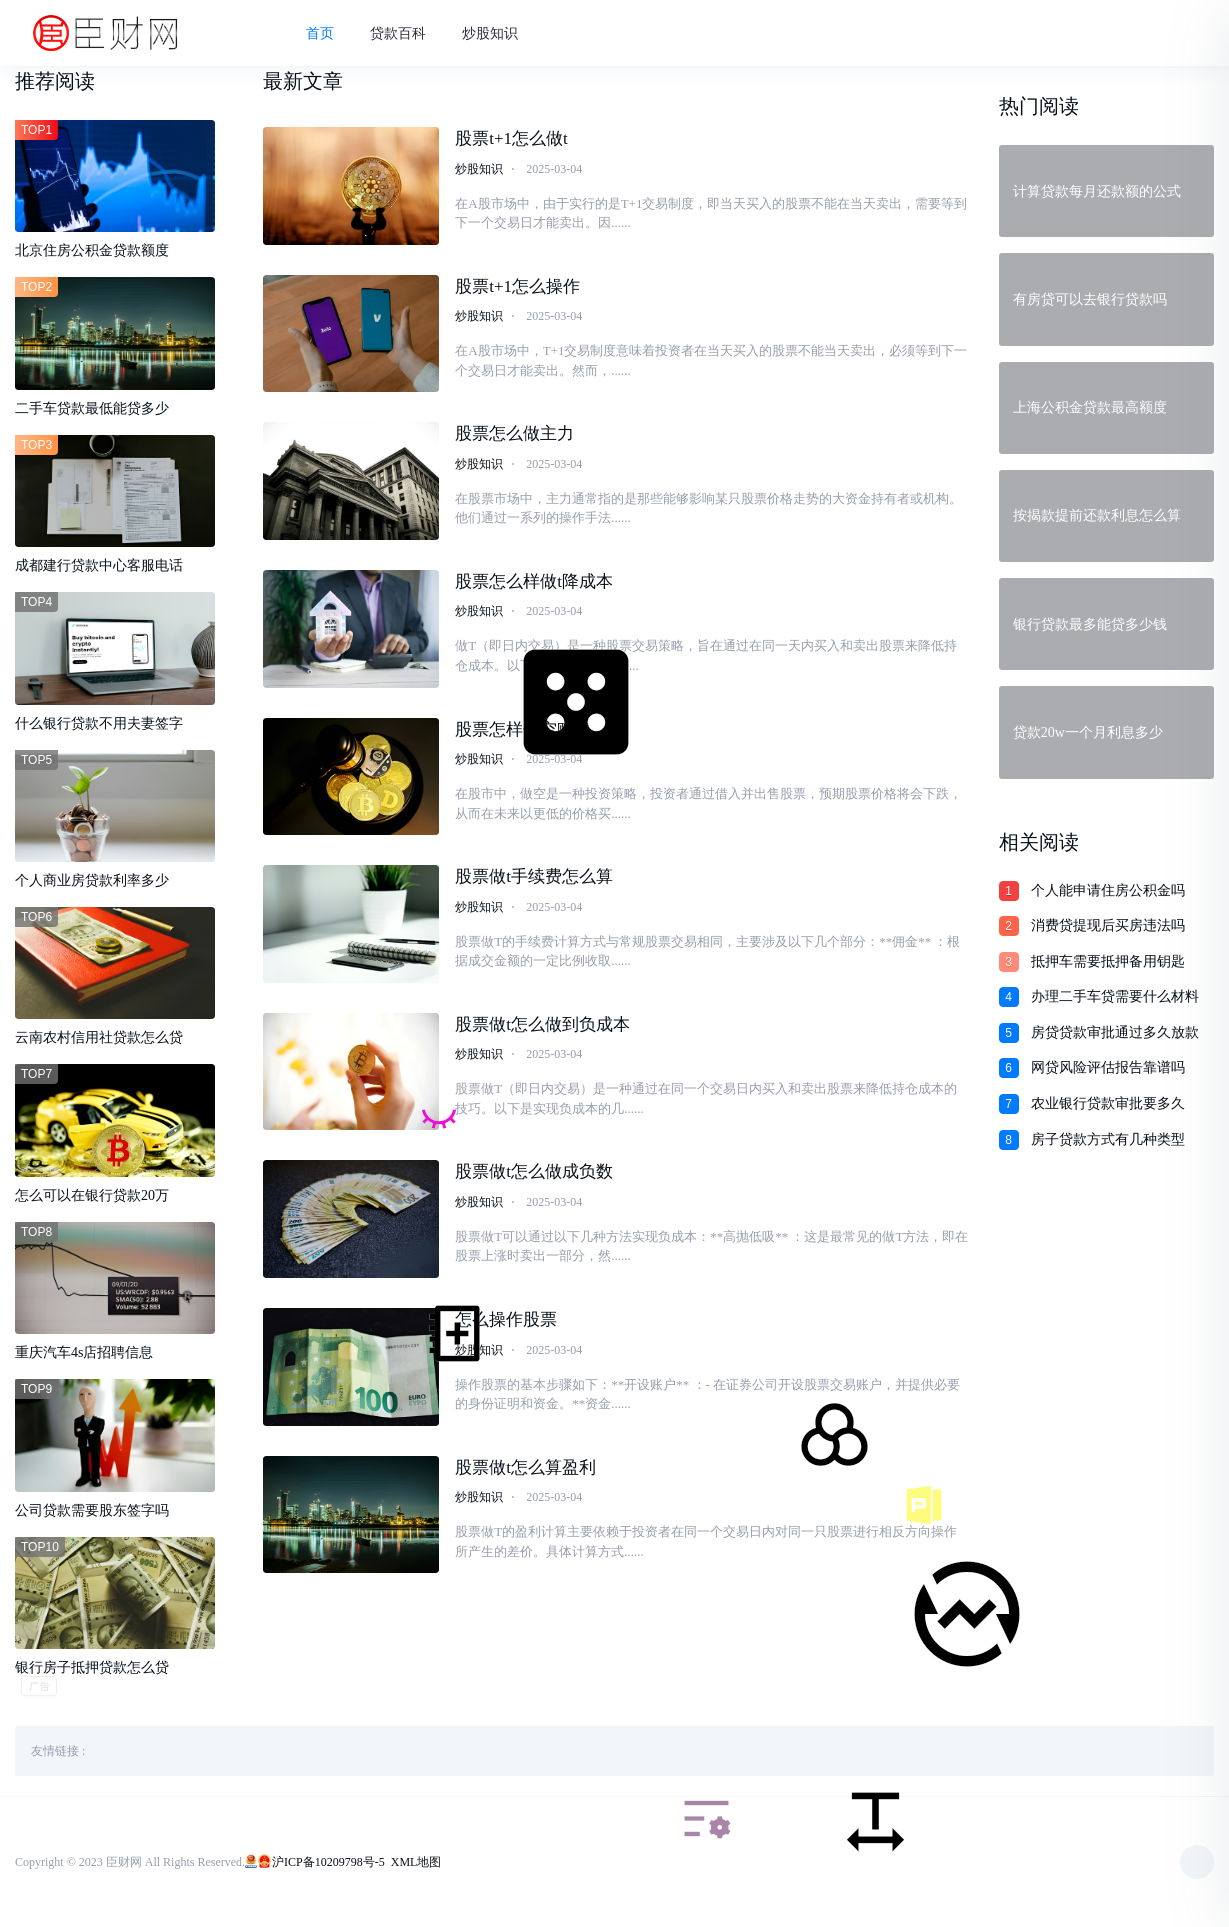 The height and width of the screenshot is (1927, 1229). What do you see at coordinates (834, 1438) in the screenshot?
I see `adjust color filter settings` at bounding box center [834, 1438].